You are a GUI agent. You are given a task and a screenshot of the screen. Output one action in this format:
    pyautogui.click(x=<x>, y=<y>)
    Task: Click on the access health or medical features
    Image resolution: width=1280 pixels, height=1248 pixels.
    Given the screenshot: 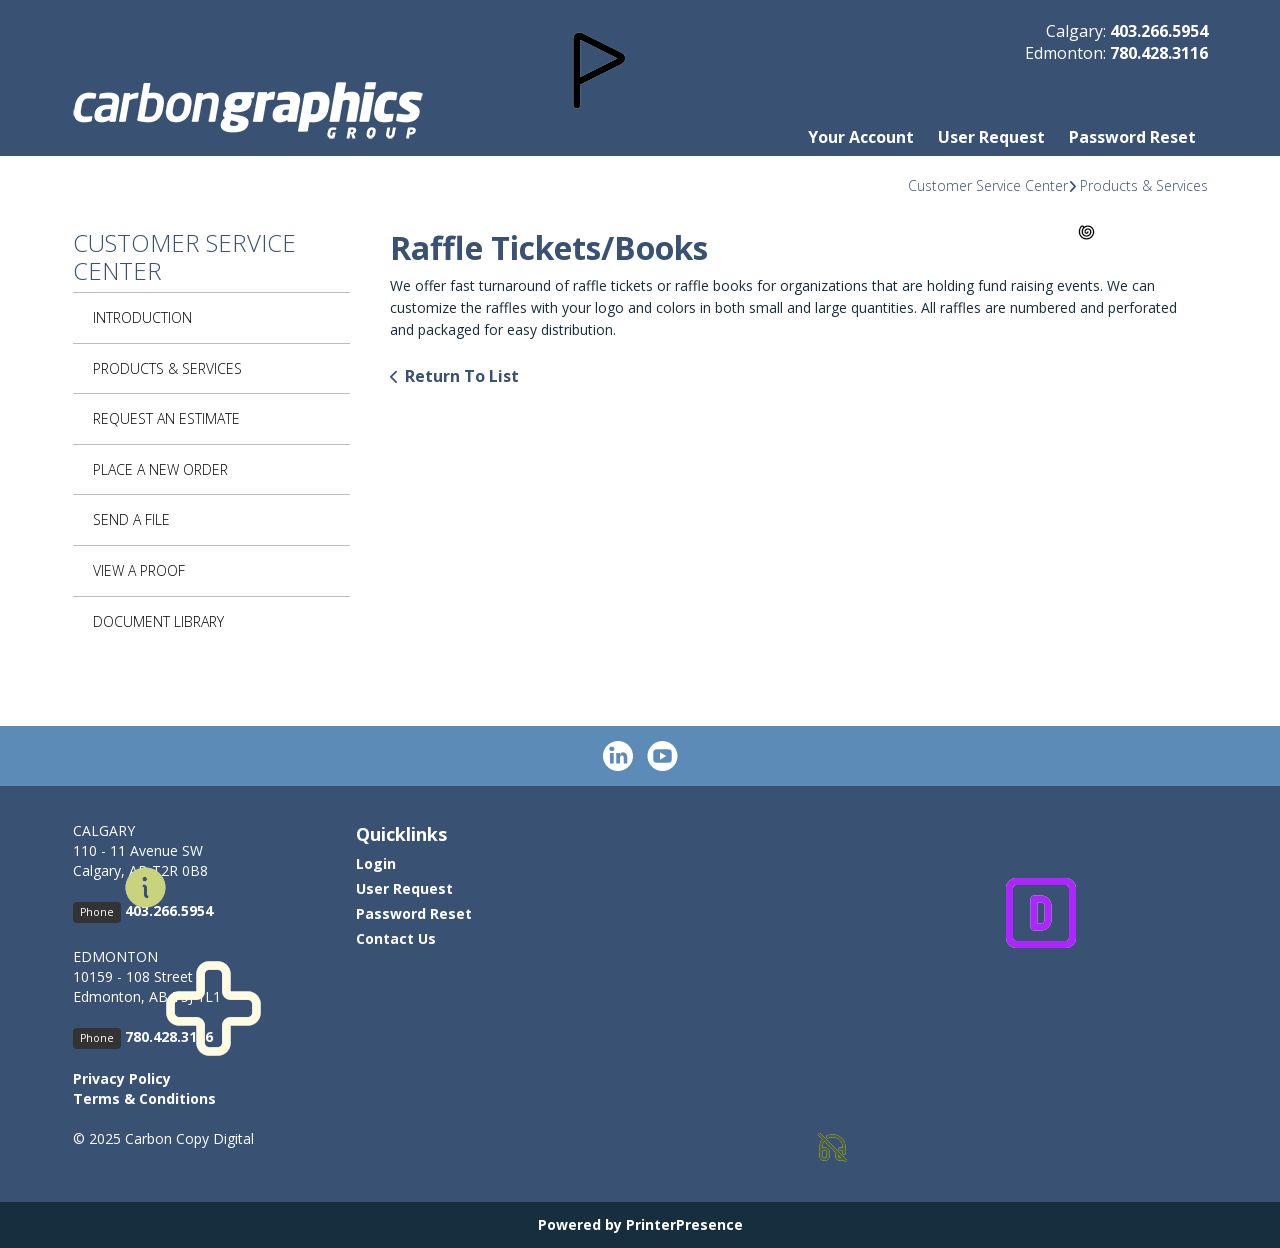 What is the action you would take?
    pyautogui.click(x=213, y=1008)
    